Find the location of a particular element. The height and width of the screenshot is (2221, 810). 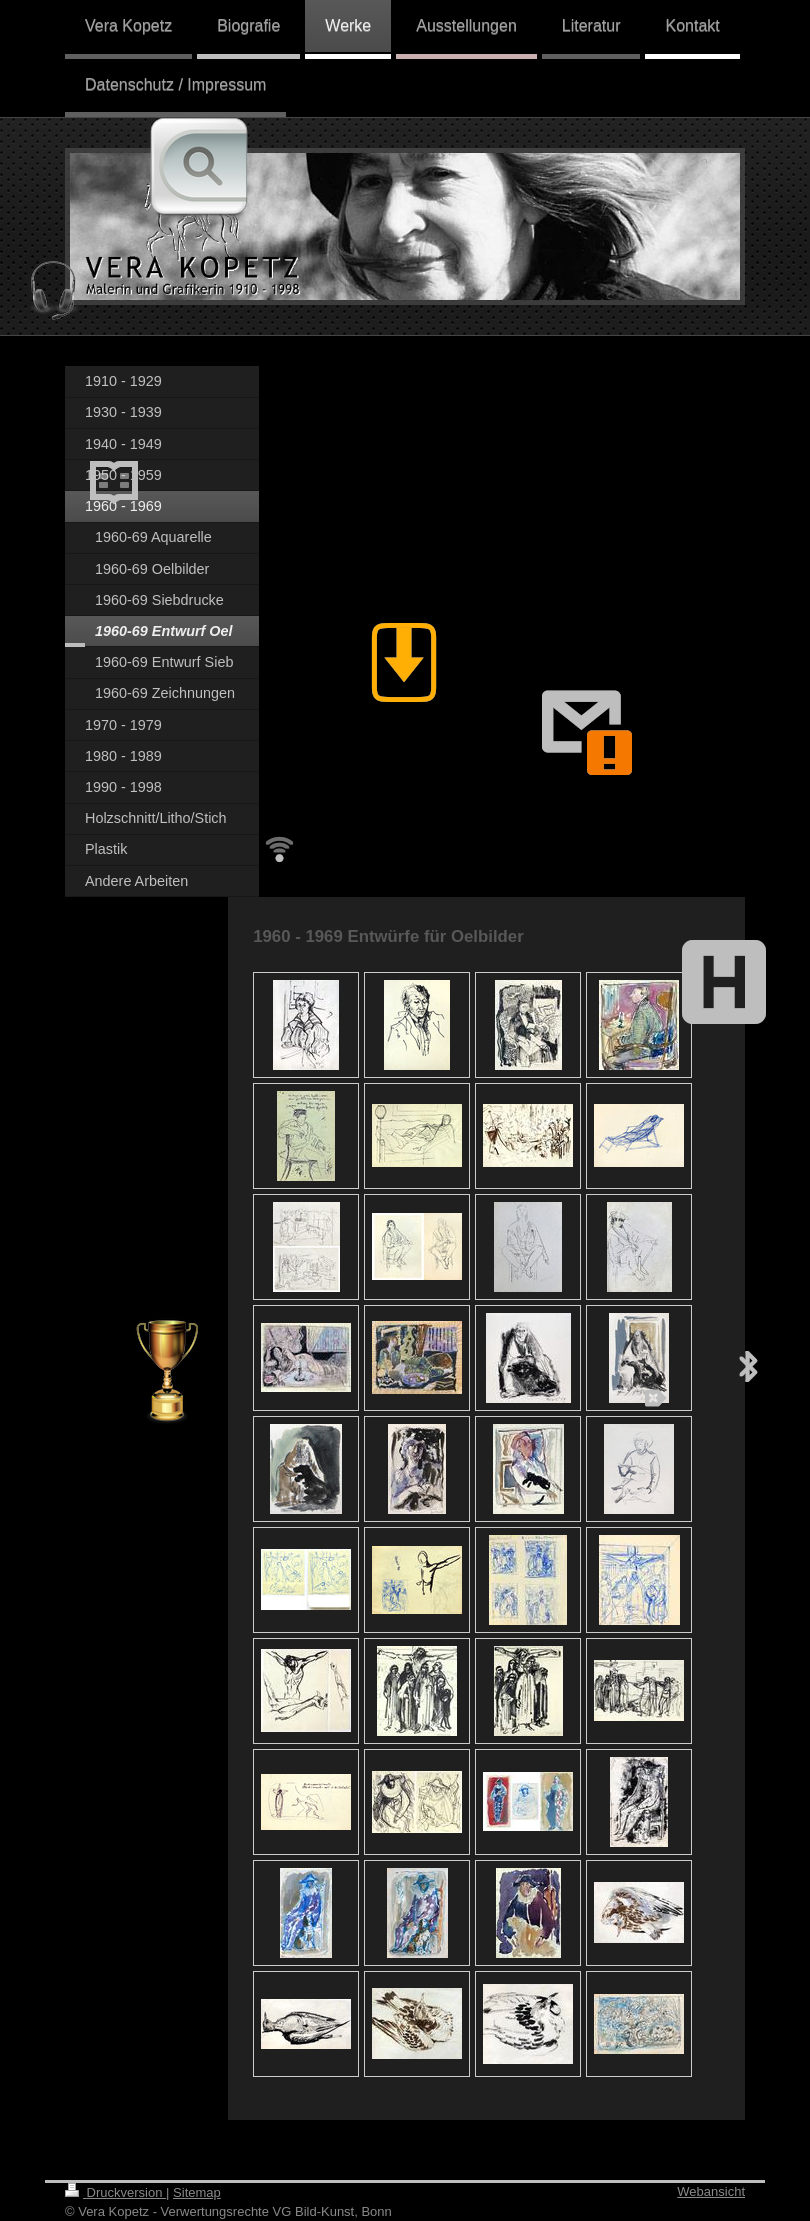

indicates weak wireless network signal strength is located at coordinates (279, 848).